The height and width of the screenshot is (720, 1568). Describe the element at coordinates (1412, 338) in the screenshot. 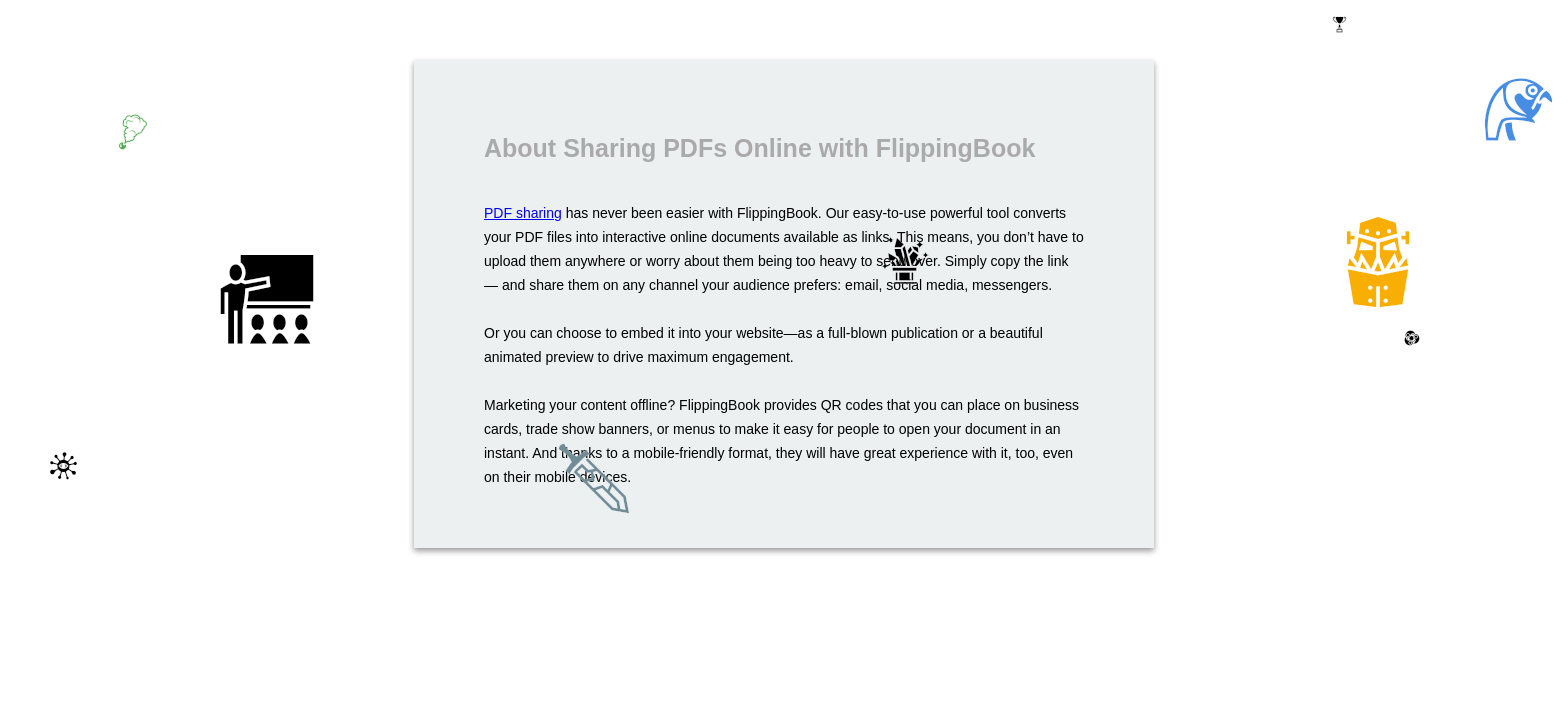

I see `represents balance or harmony in gameplay` at that location.